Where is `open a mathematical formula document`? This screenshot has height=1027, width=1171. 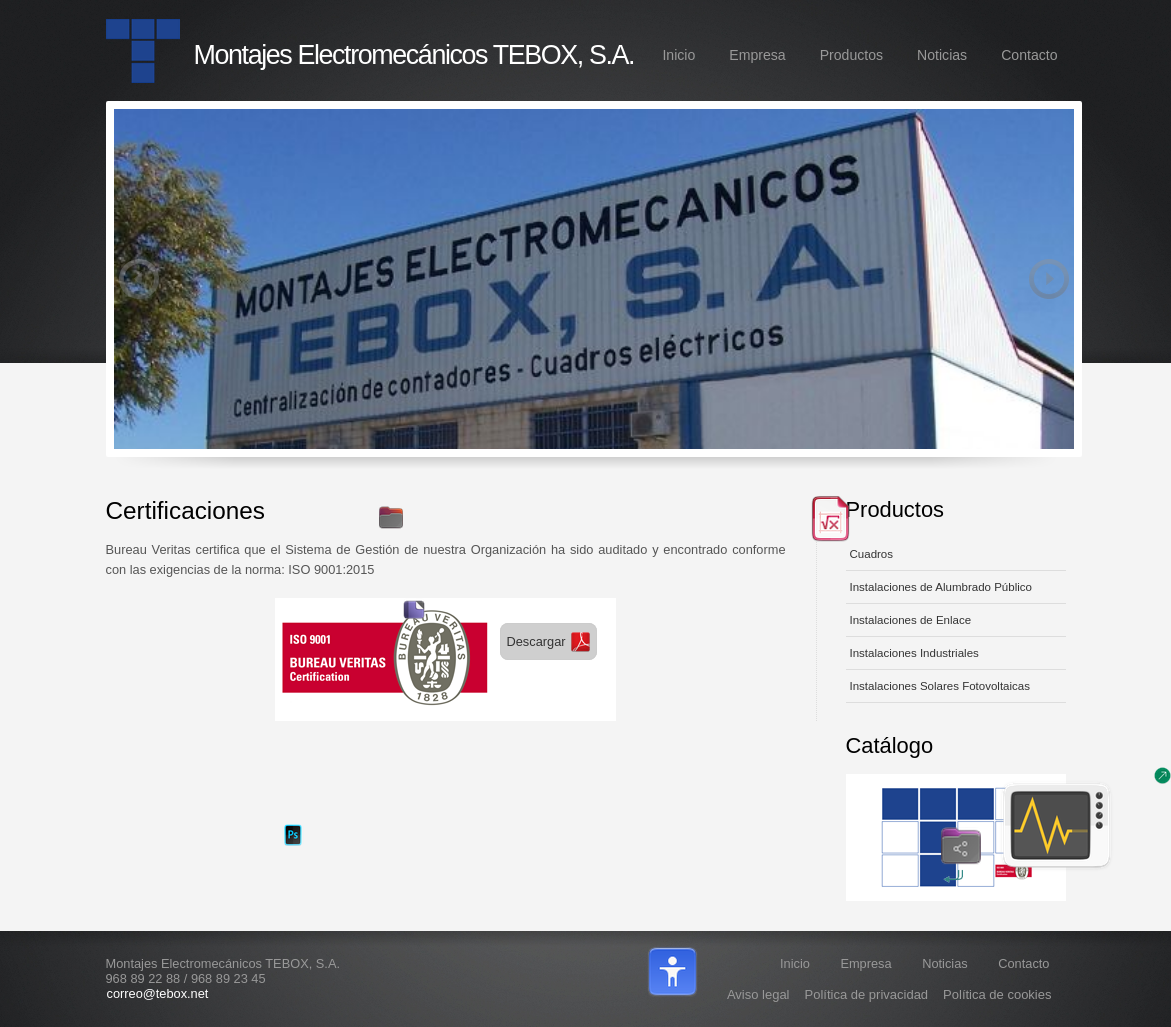 open a mathematical formula document is located at coordinates (830, 518).